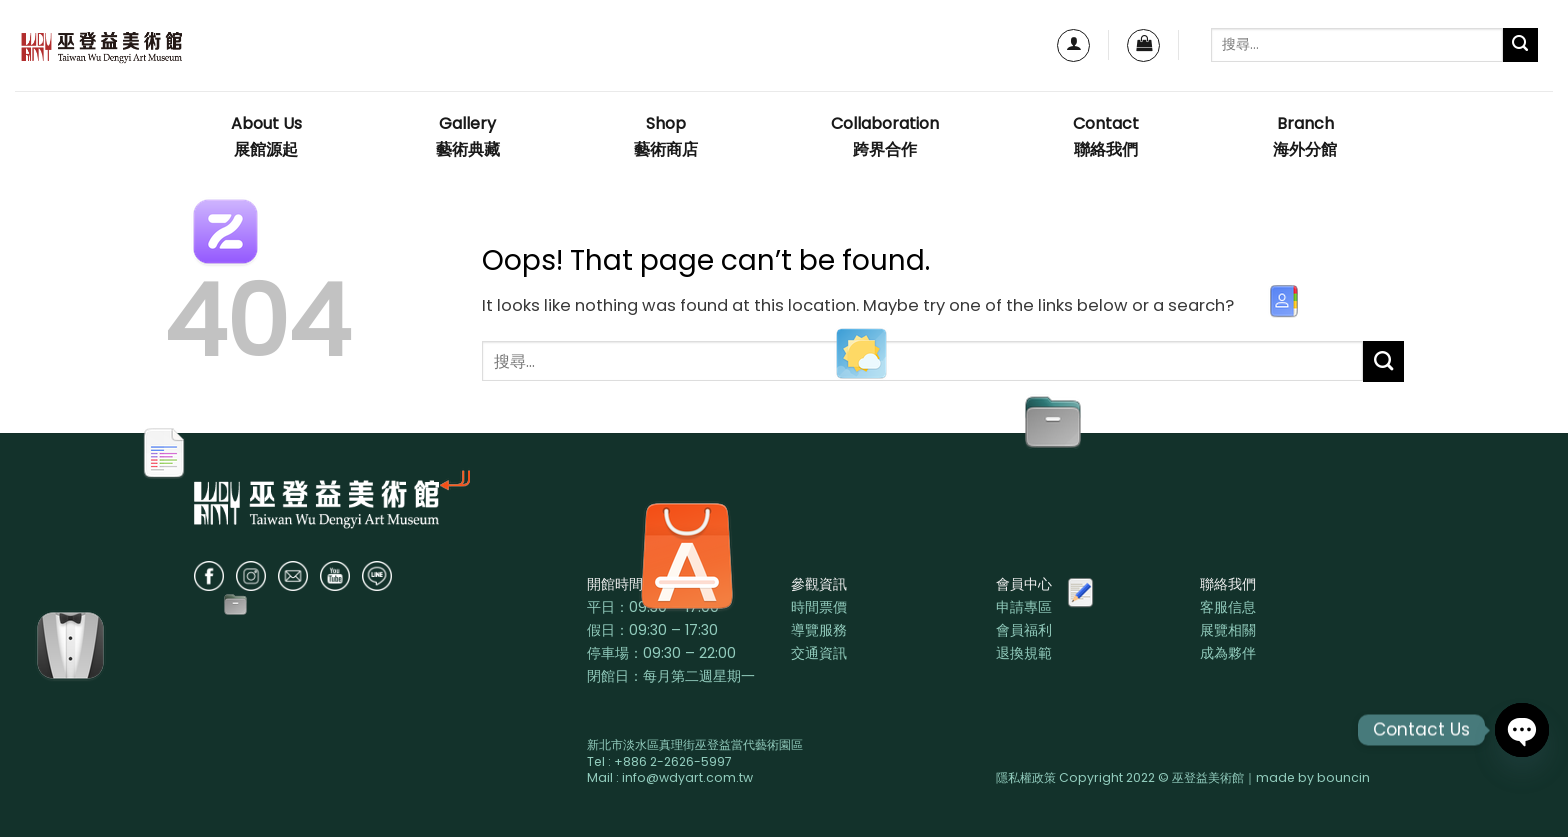 The width and height of the screenshot is (1568, 837). I want to click on open the file manager application, so click(1053, 422).